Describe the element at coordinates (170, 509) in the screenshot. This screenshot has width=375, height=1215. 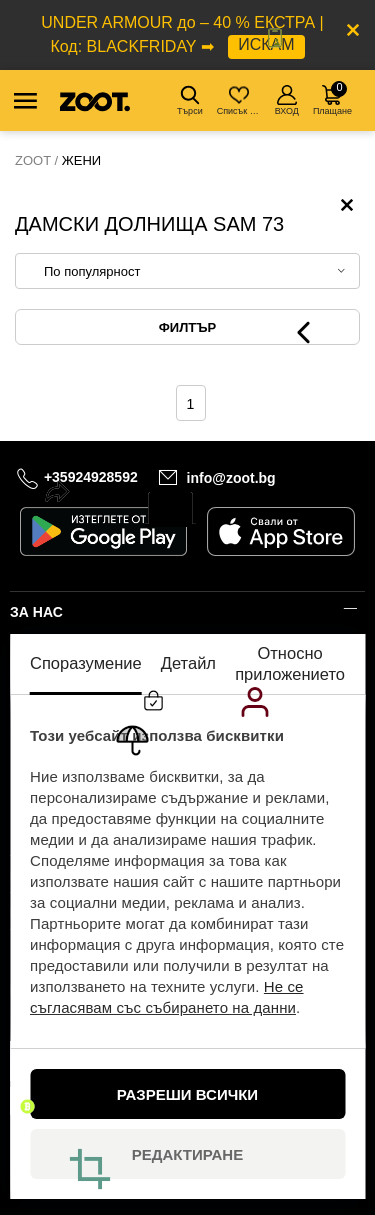
I see `switch to desktop view` at that location.